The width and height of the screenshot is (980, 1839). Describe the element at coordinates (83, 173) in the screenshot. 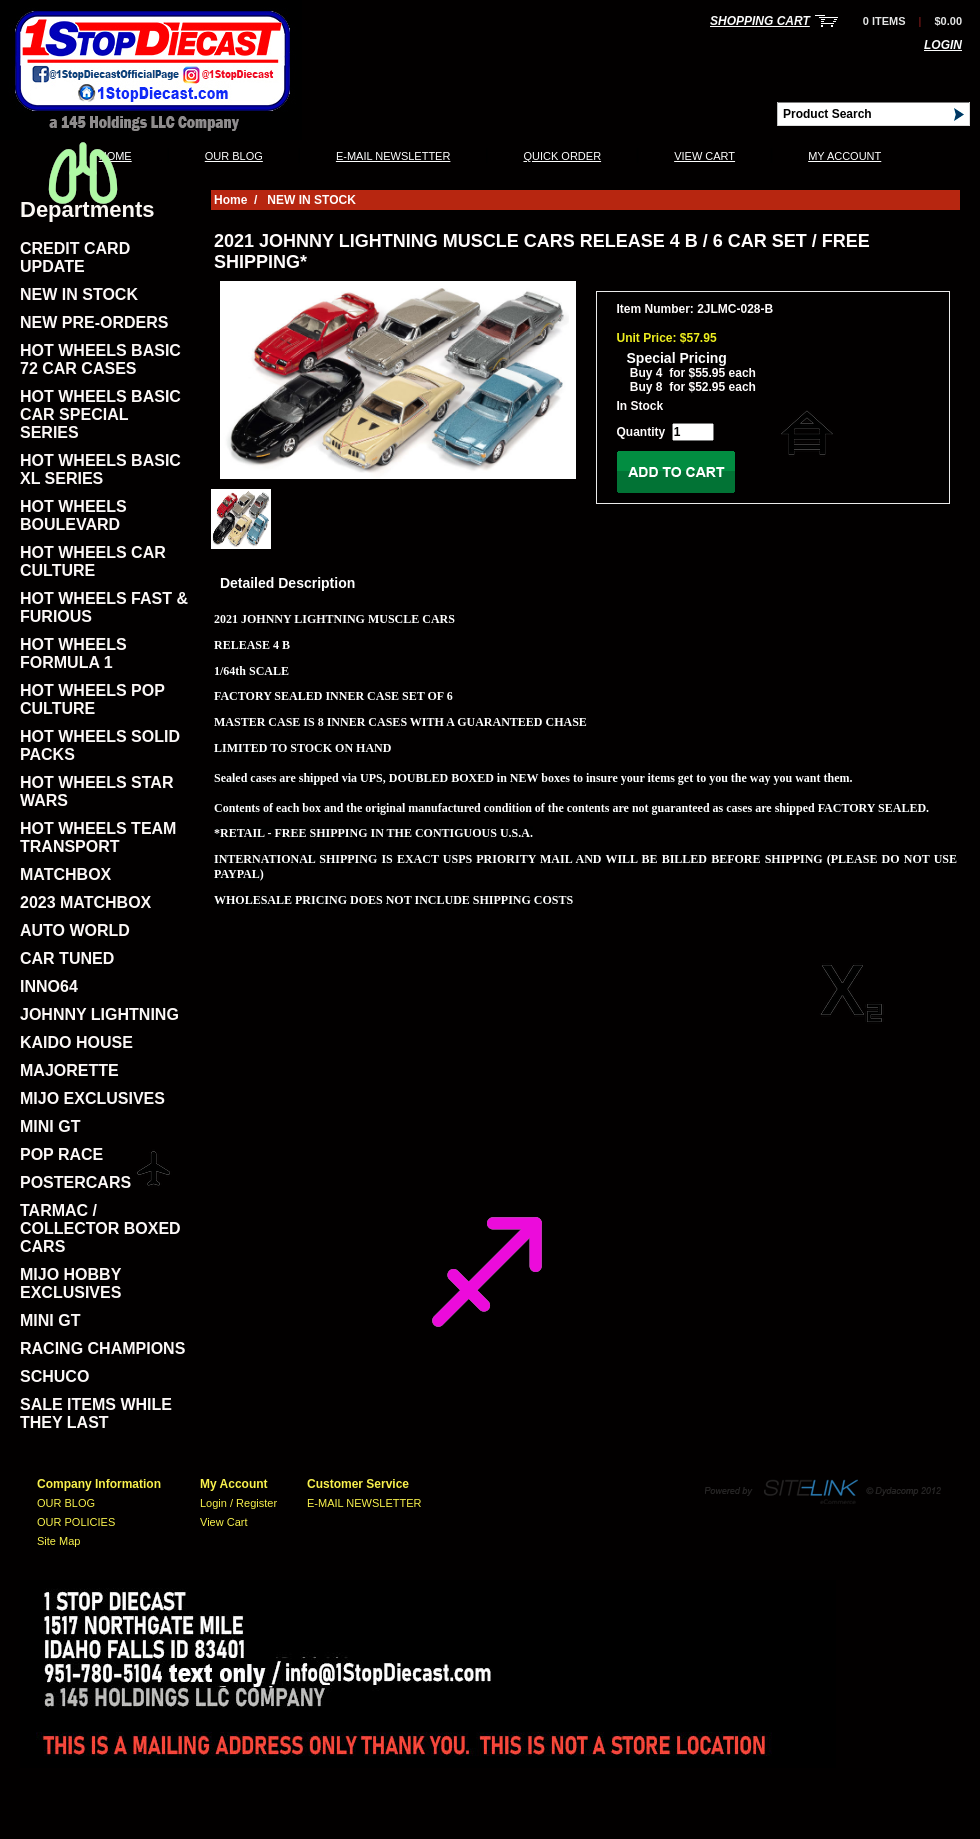

I see `access respiratory health information` at that location.